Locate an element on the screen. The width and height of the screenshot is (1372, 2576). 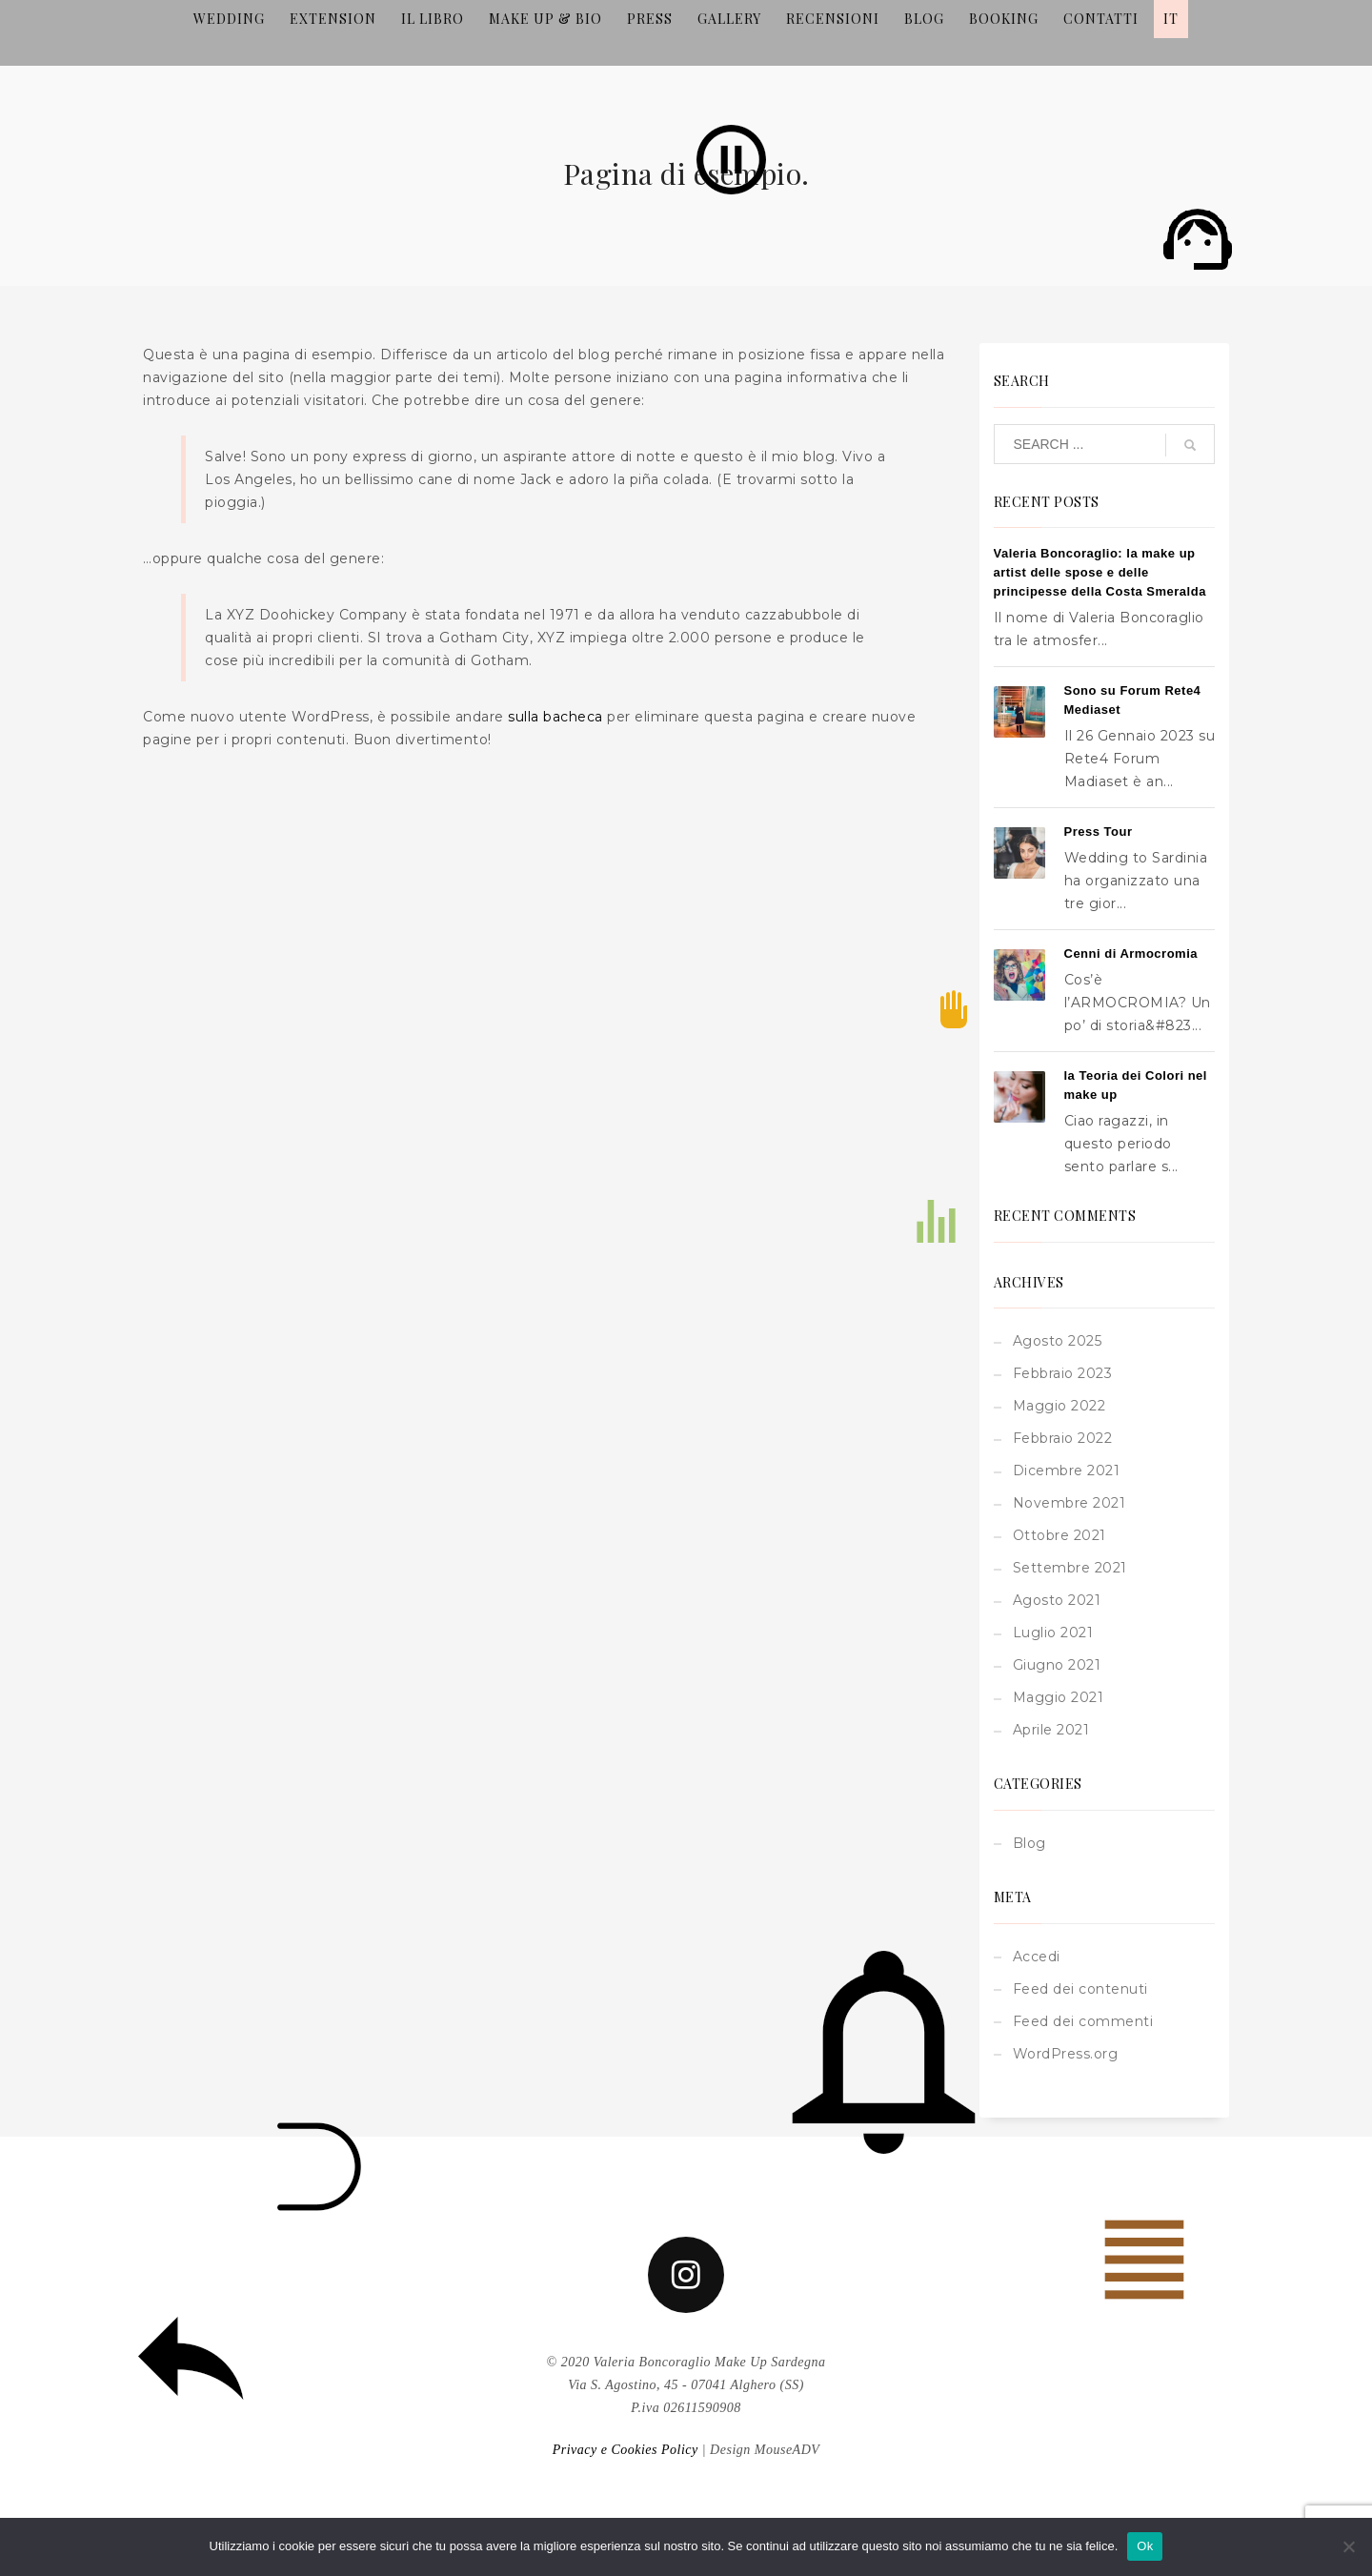
view notifications is located at coordinates (883, 2052).